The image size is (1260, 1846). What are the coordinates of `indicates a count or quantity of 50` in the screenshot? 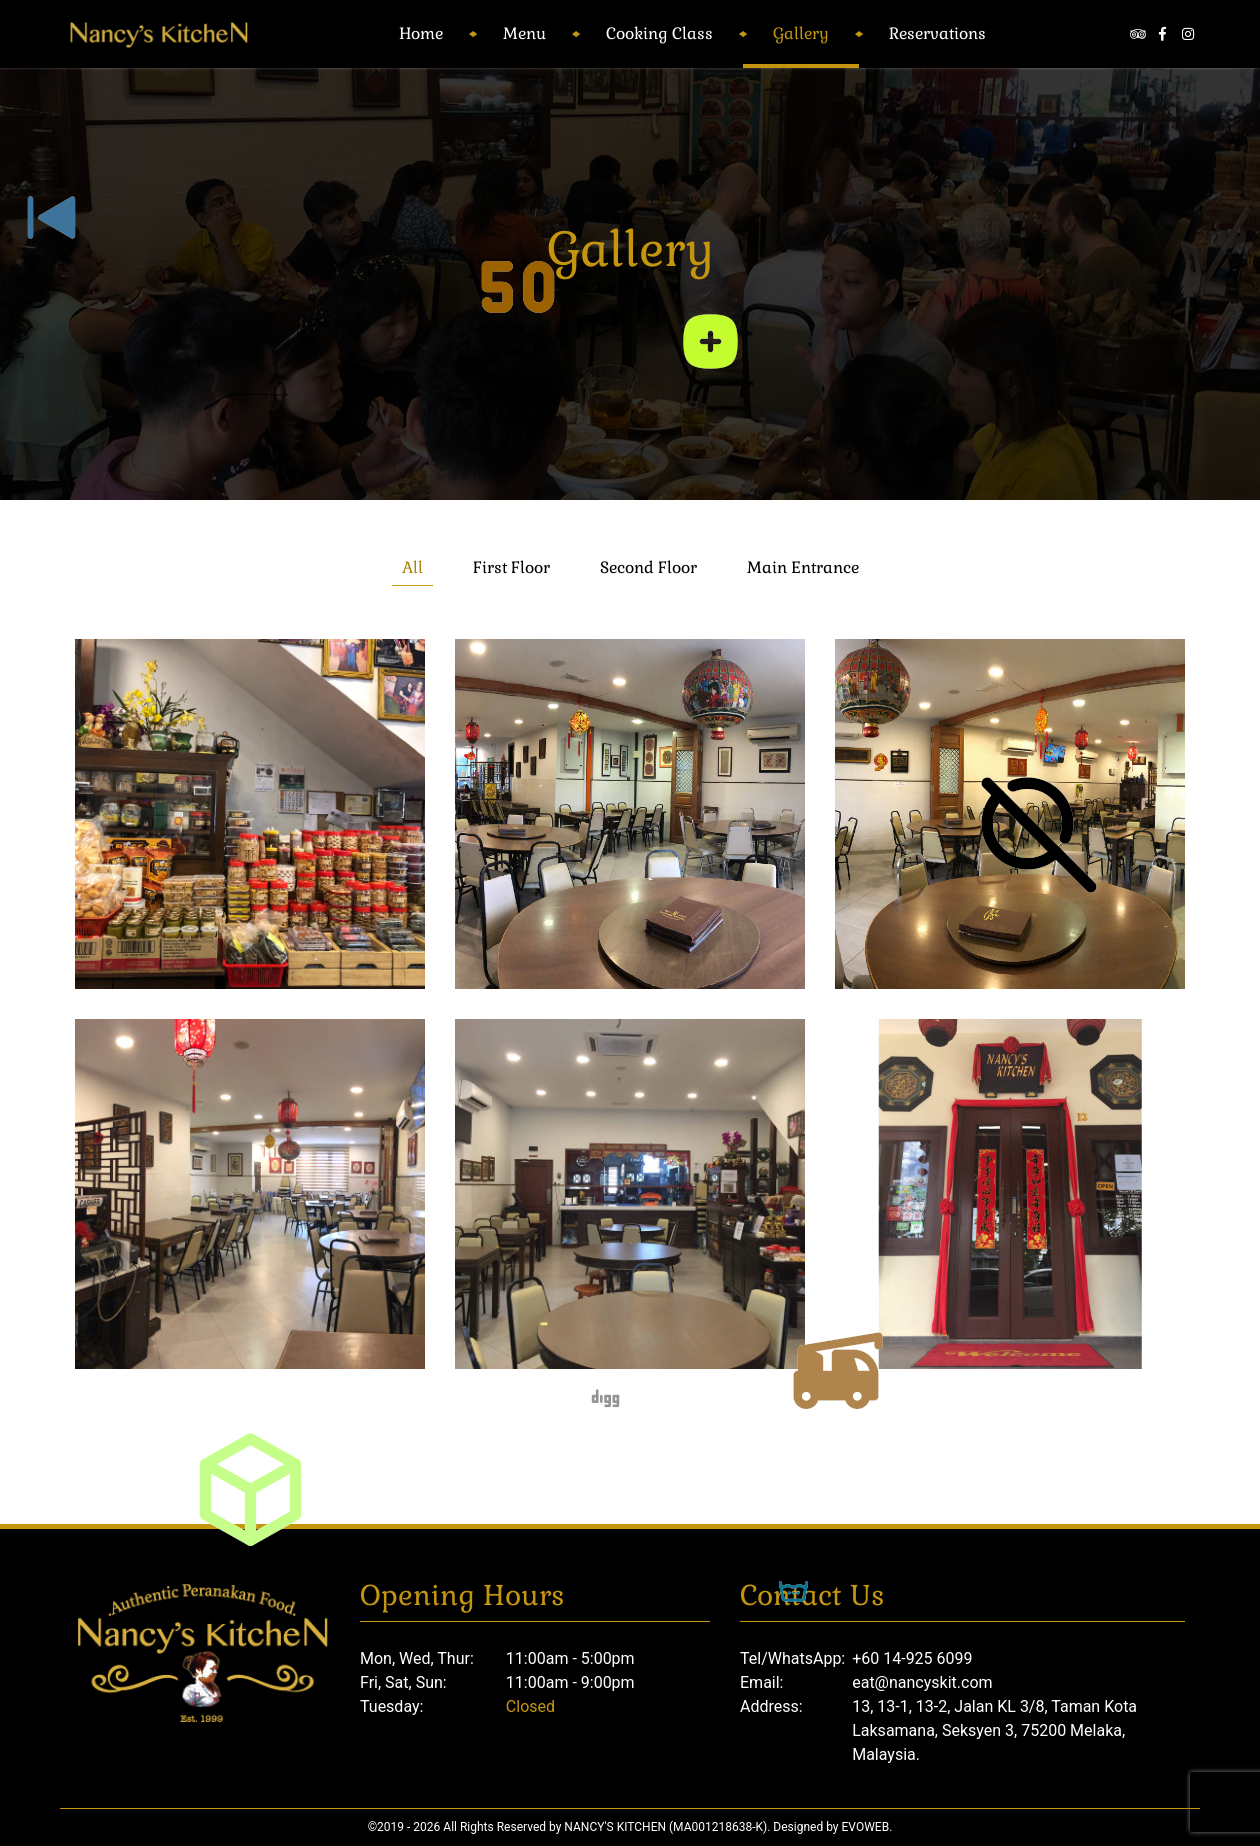 It's located at (518, 287).